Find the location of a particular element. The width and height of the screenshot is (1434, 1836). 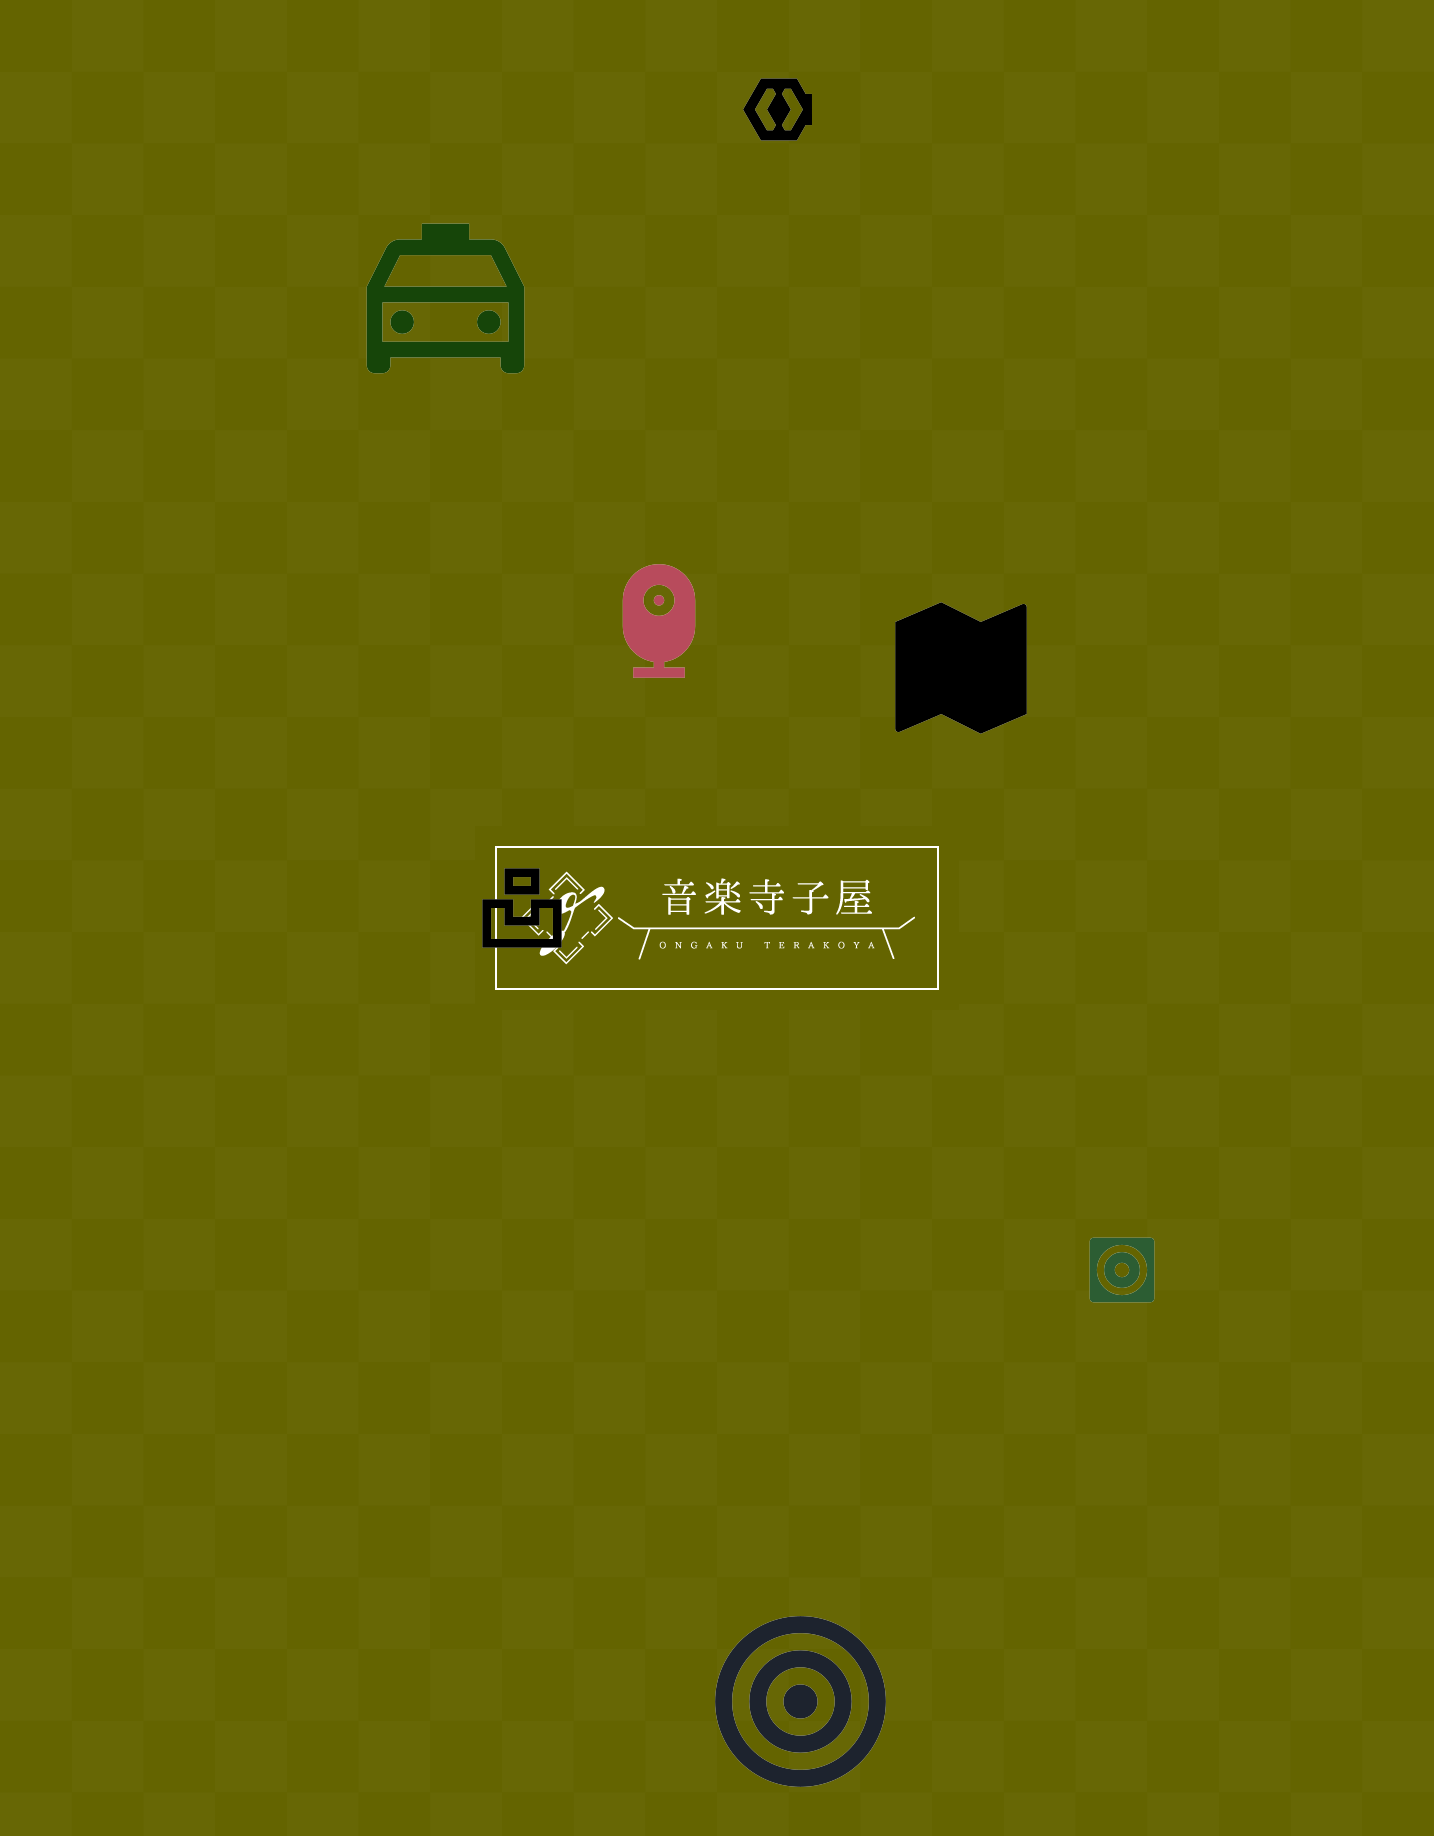

adjust speaker or audio output settings is located at coordinates (1122, 1270).